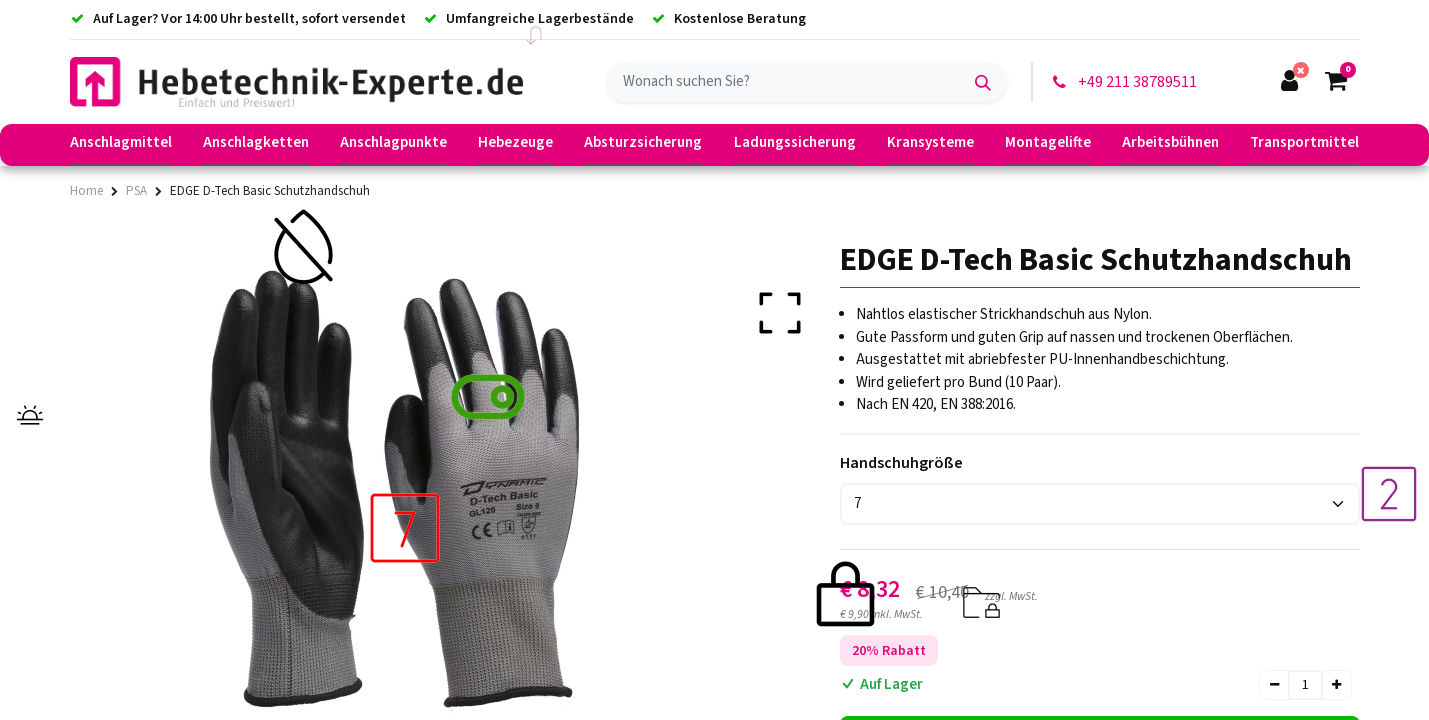  I want to click on disable water or liquid detection, so click(303, 249).